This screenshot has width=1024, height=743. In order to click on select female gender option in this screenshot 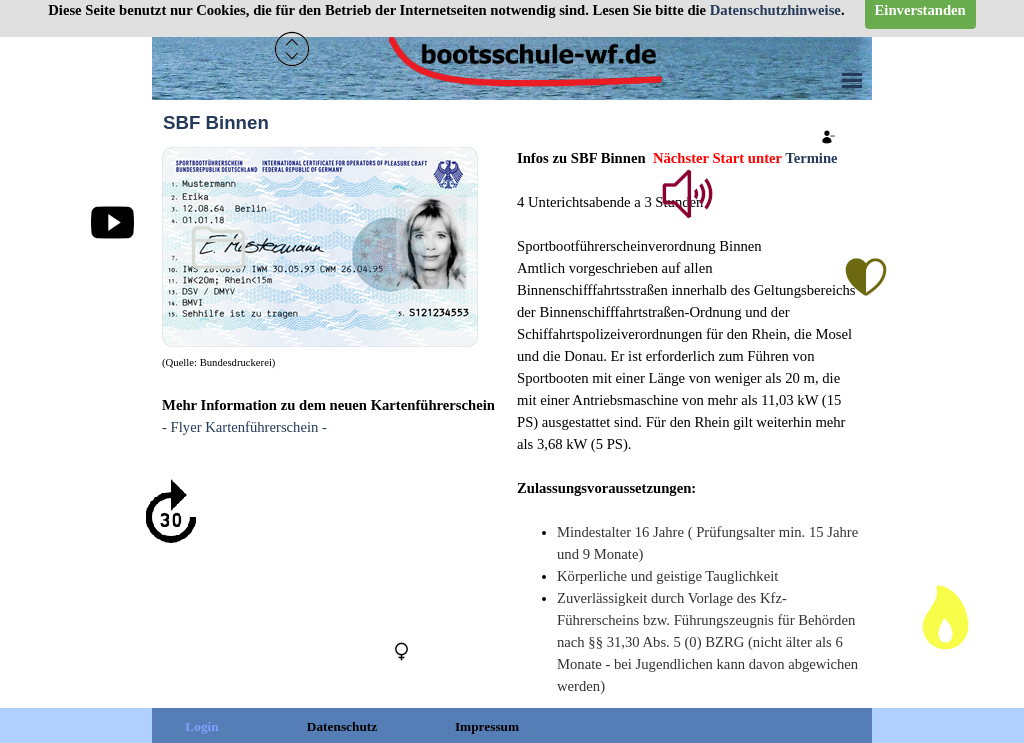, I will do `click(401, 651)`.